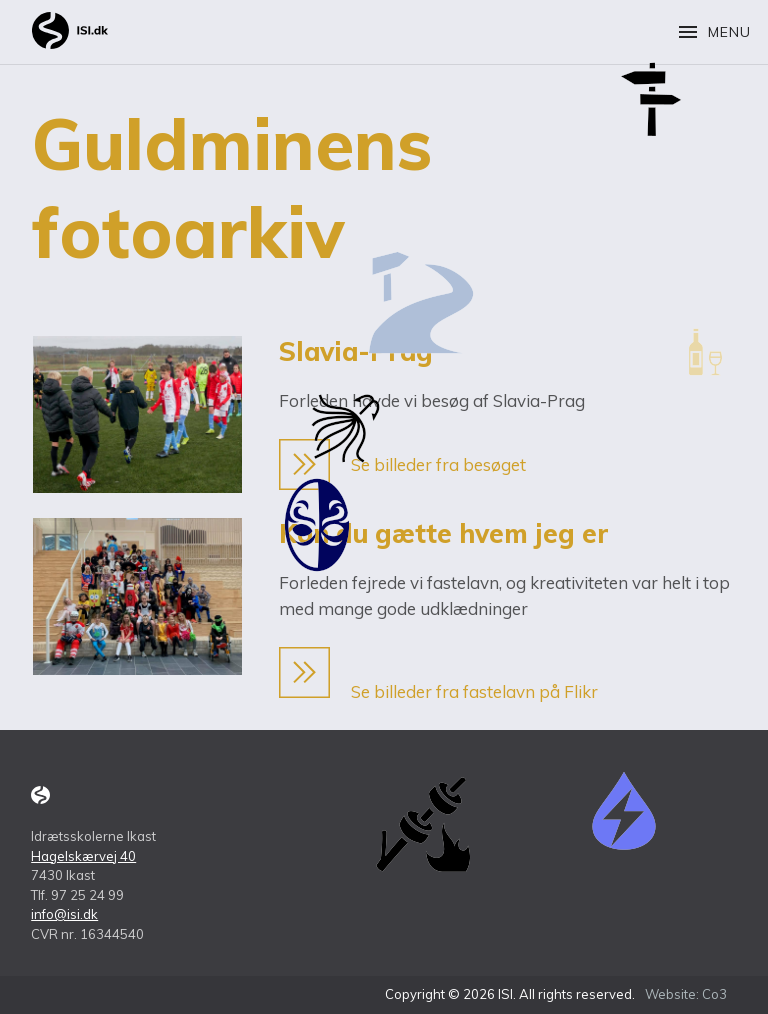  Describe the element at coordinates (317, 525) in the screenshot. I see `select a mask or disguise item in gameplay` at that location.